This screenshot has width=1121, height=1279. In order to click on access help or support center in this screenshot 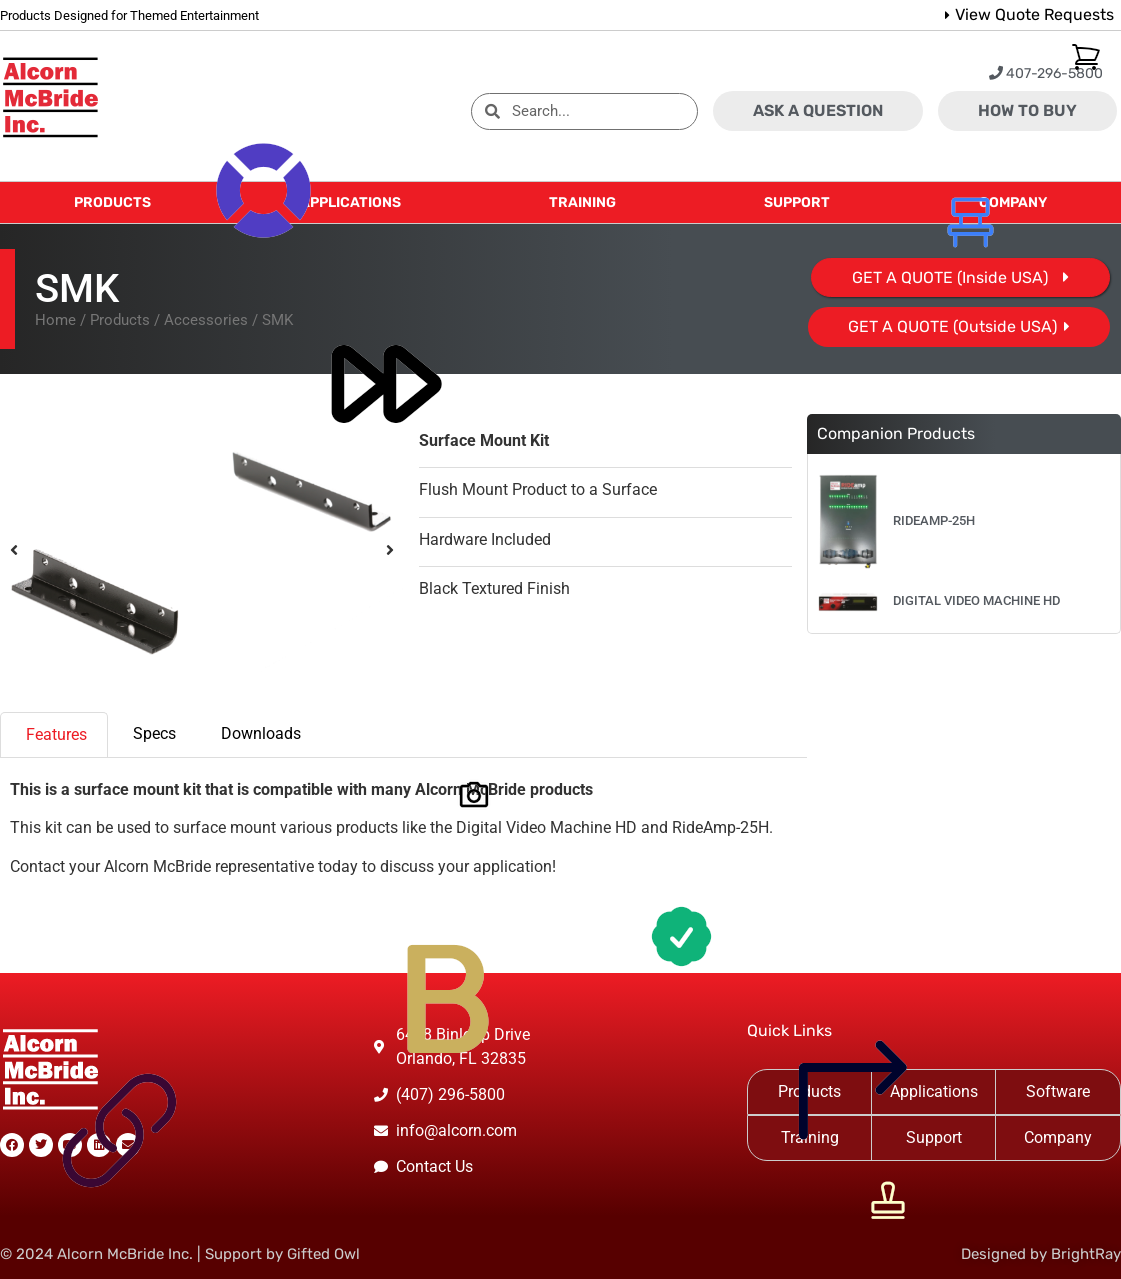, I will do `click(263, 190)`.